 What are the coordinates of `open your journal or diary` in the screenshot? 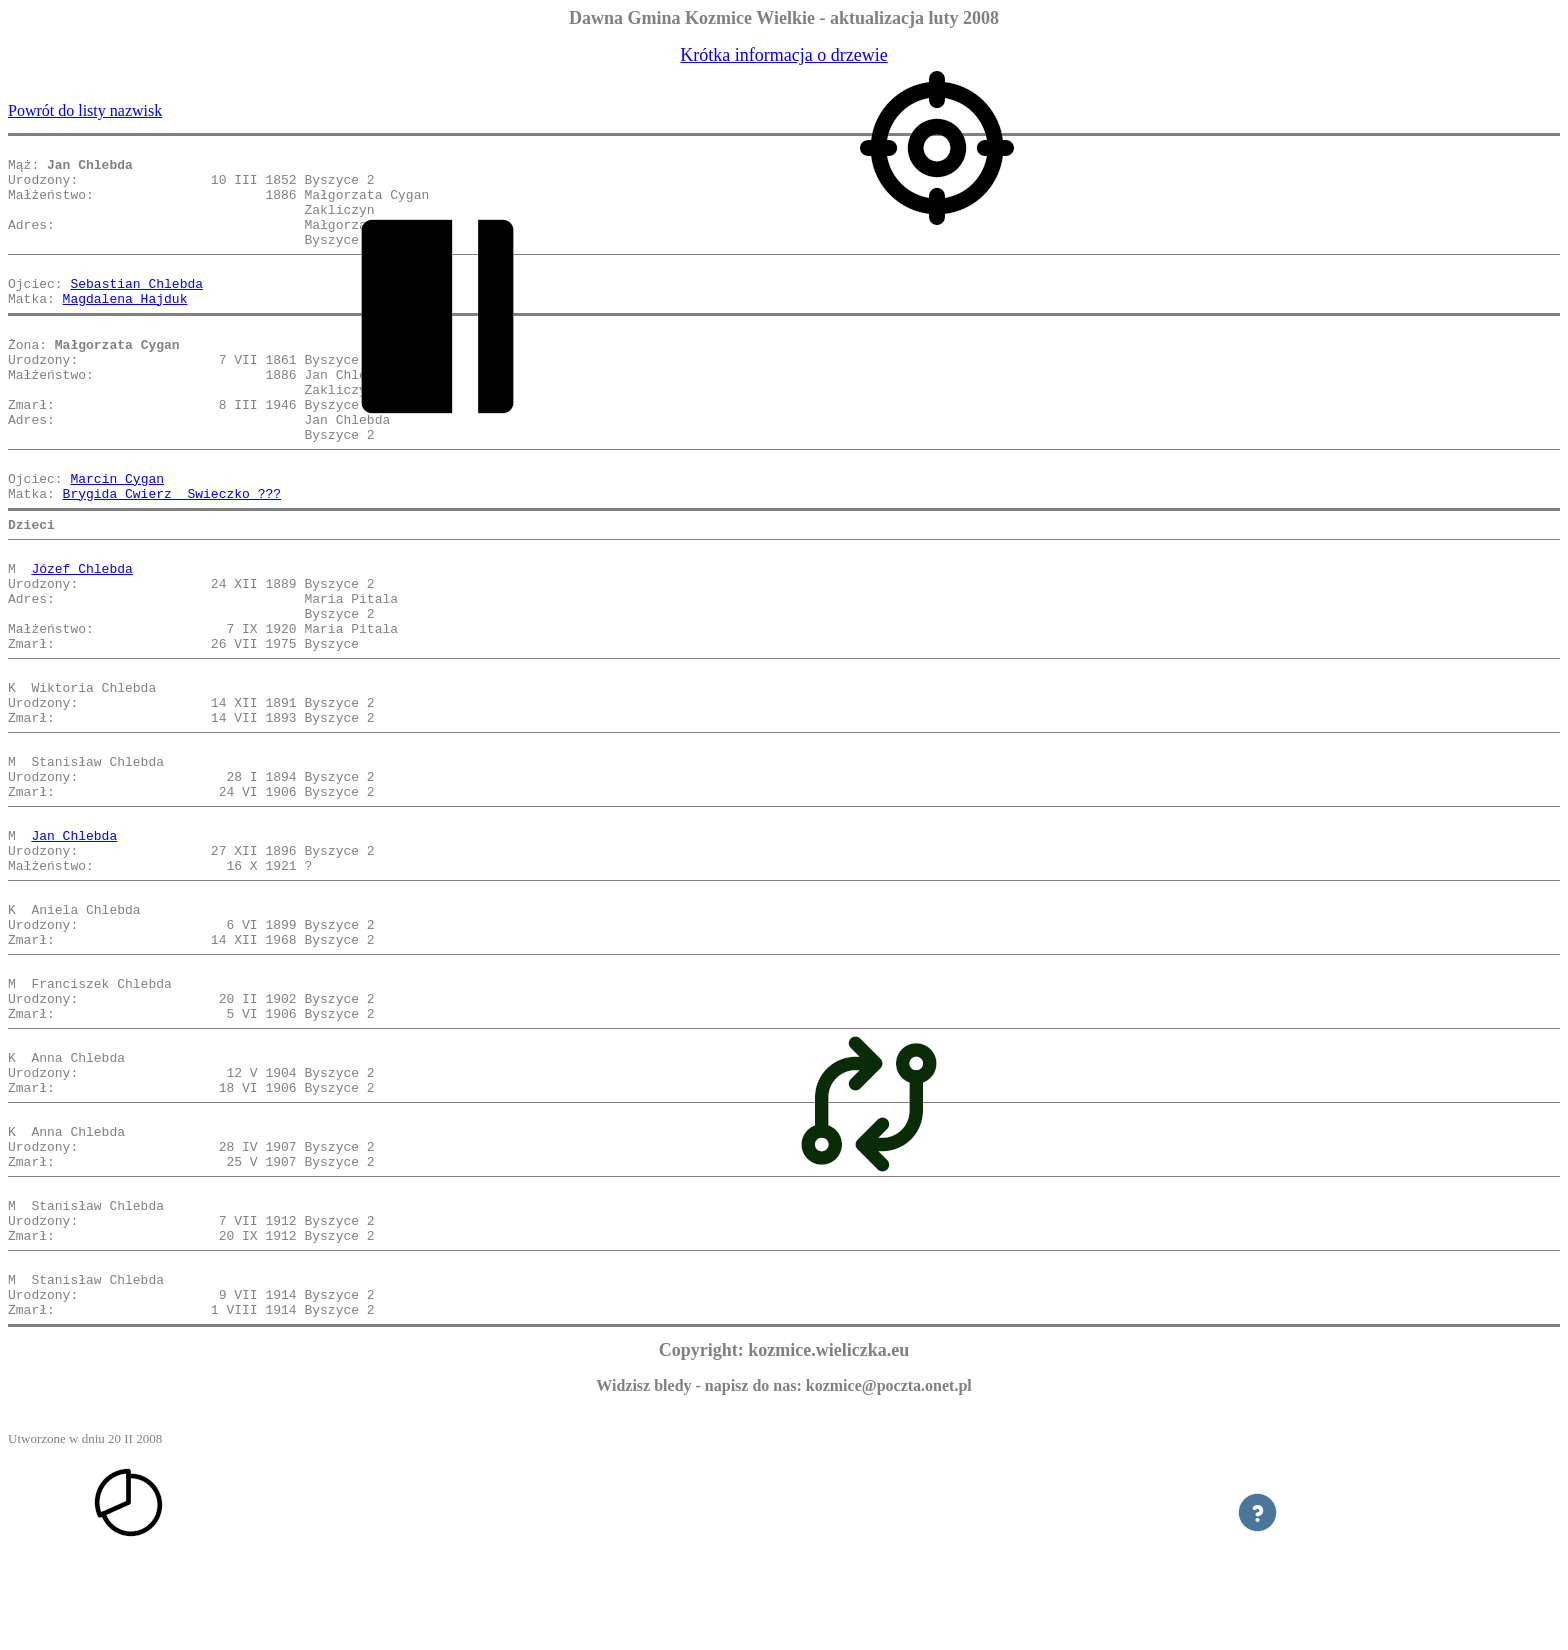 It's located at (437, 316).